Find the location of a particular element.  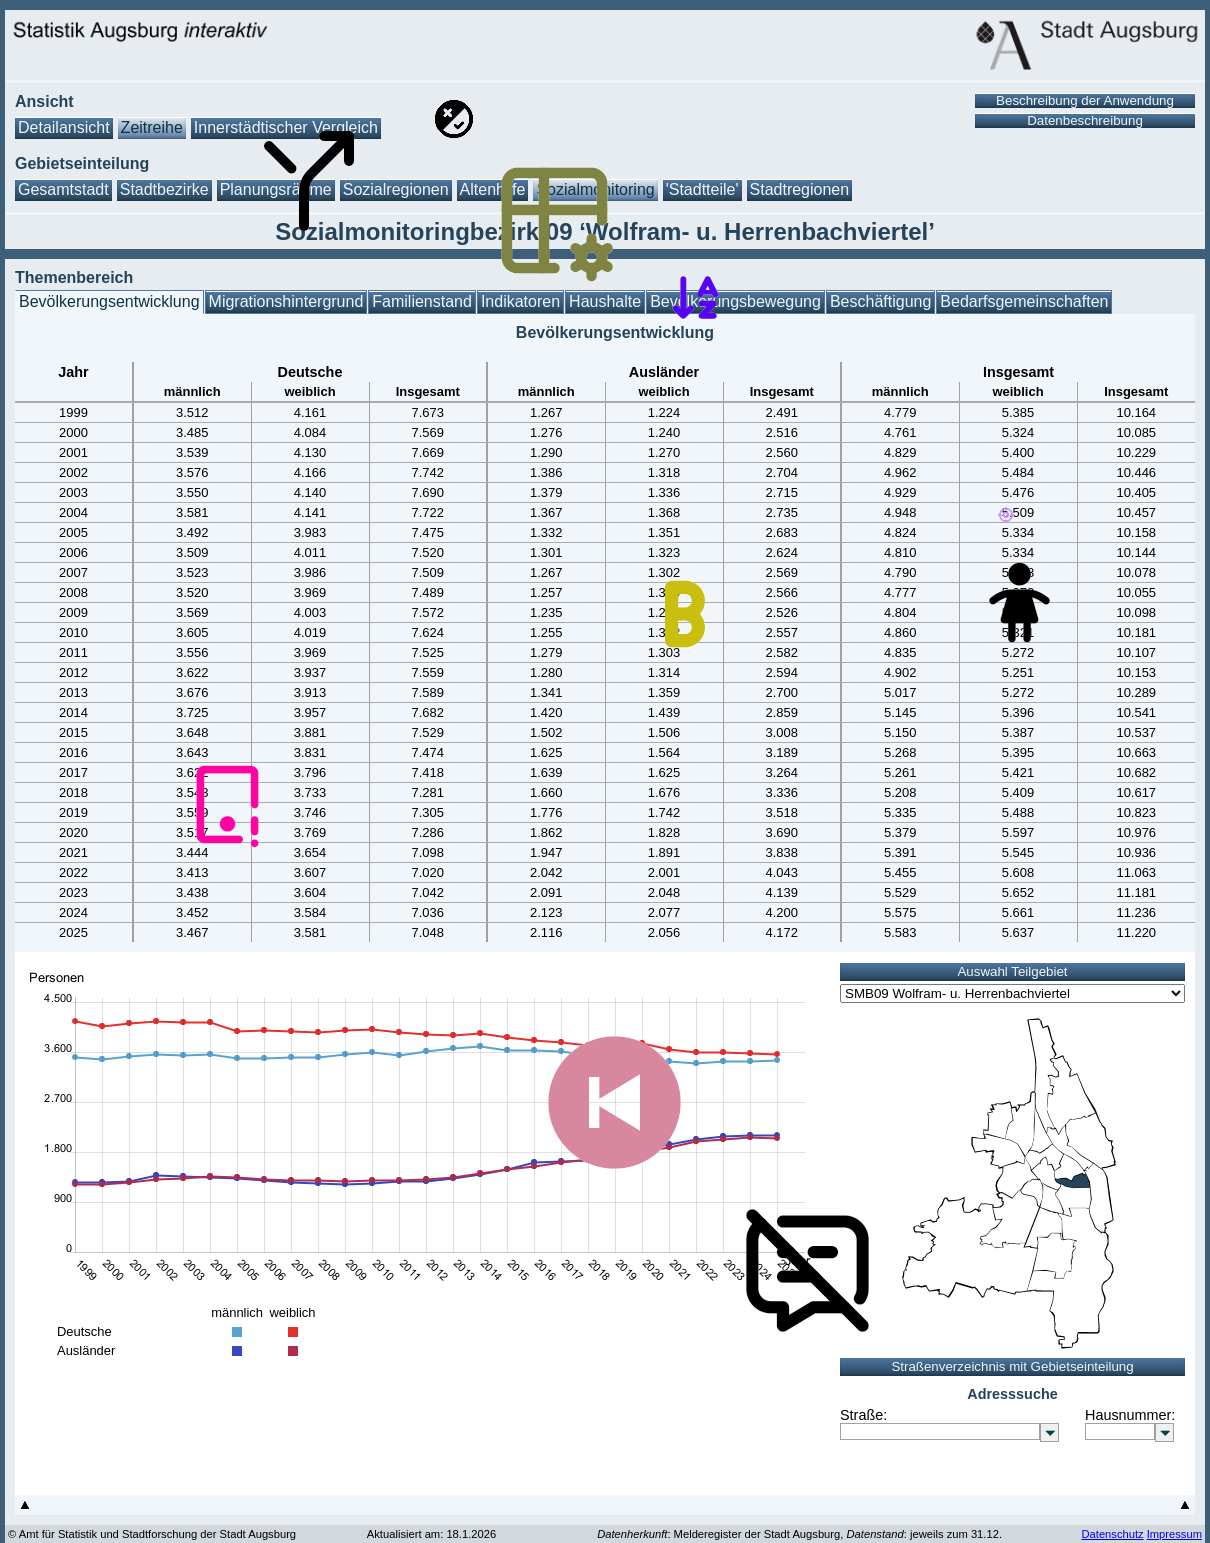

skip to previous track is located at coordinates (614, 1102).